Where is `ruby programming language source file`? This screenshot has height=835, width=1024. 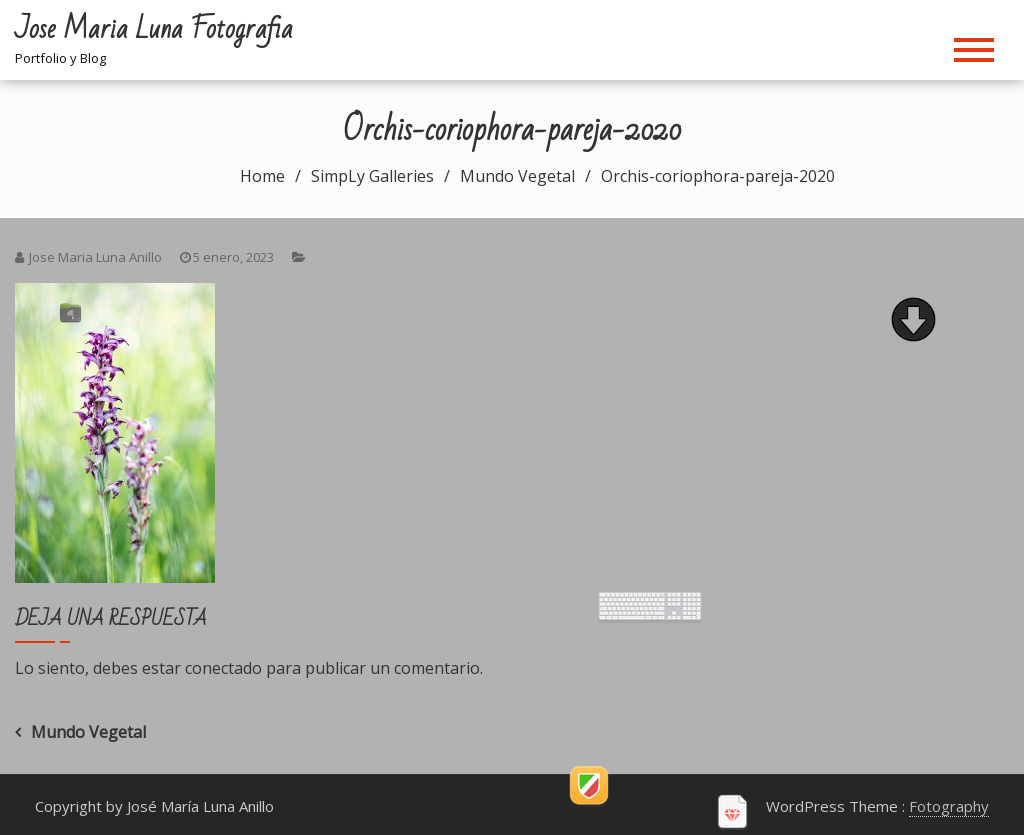
ruby programming language source file is located at coordinates (732, 811).